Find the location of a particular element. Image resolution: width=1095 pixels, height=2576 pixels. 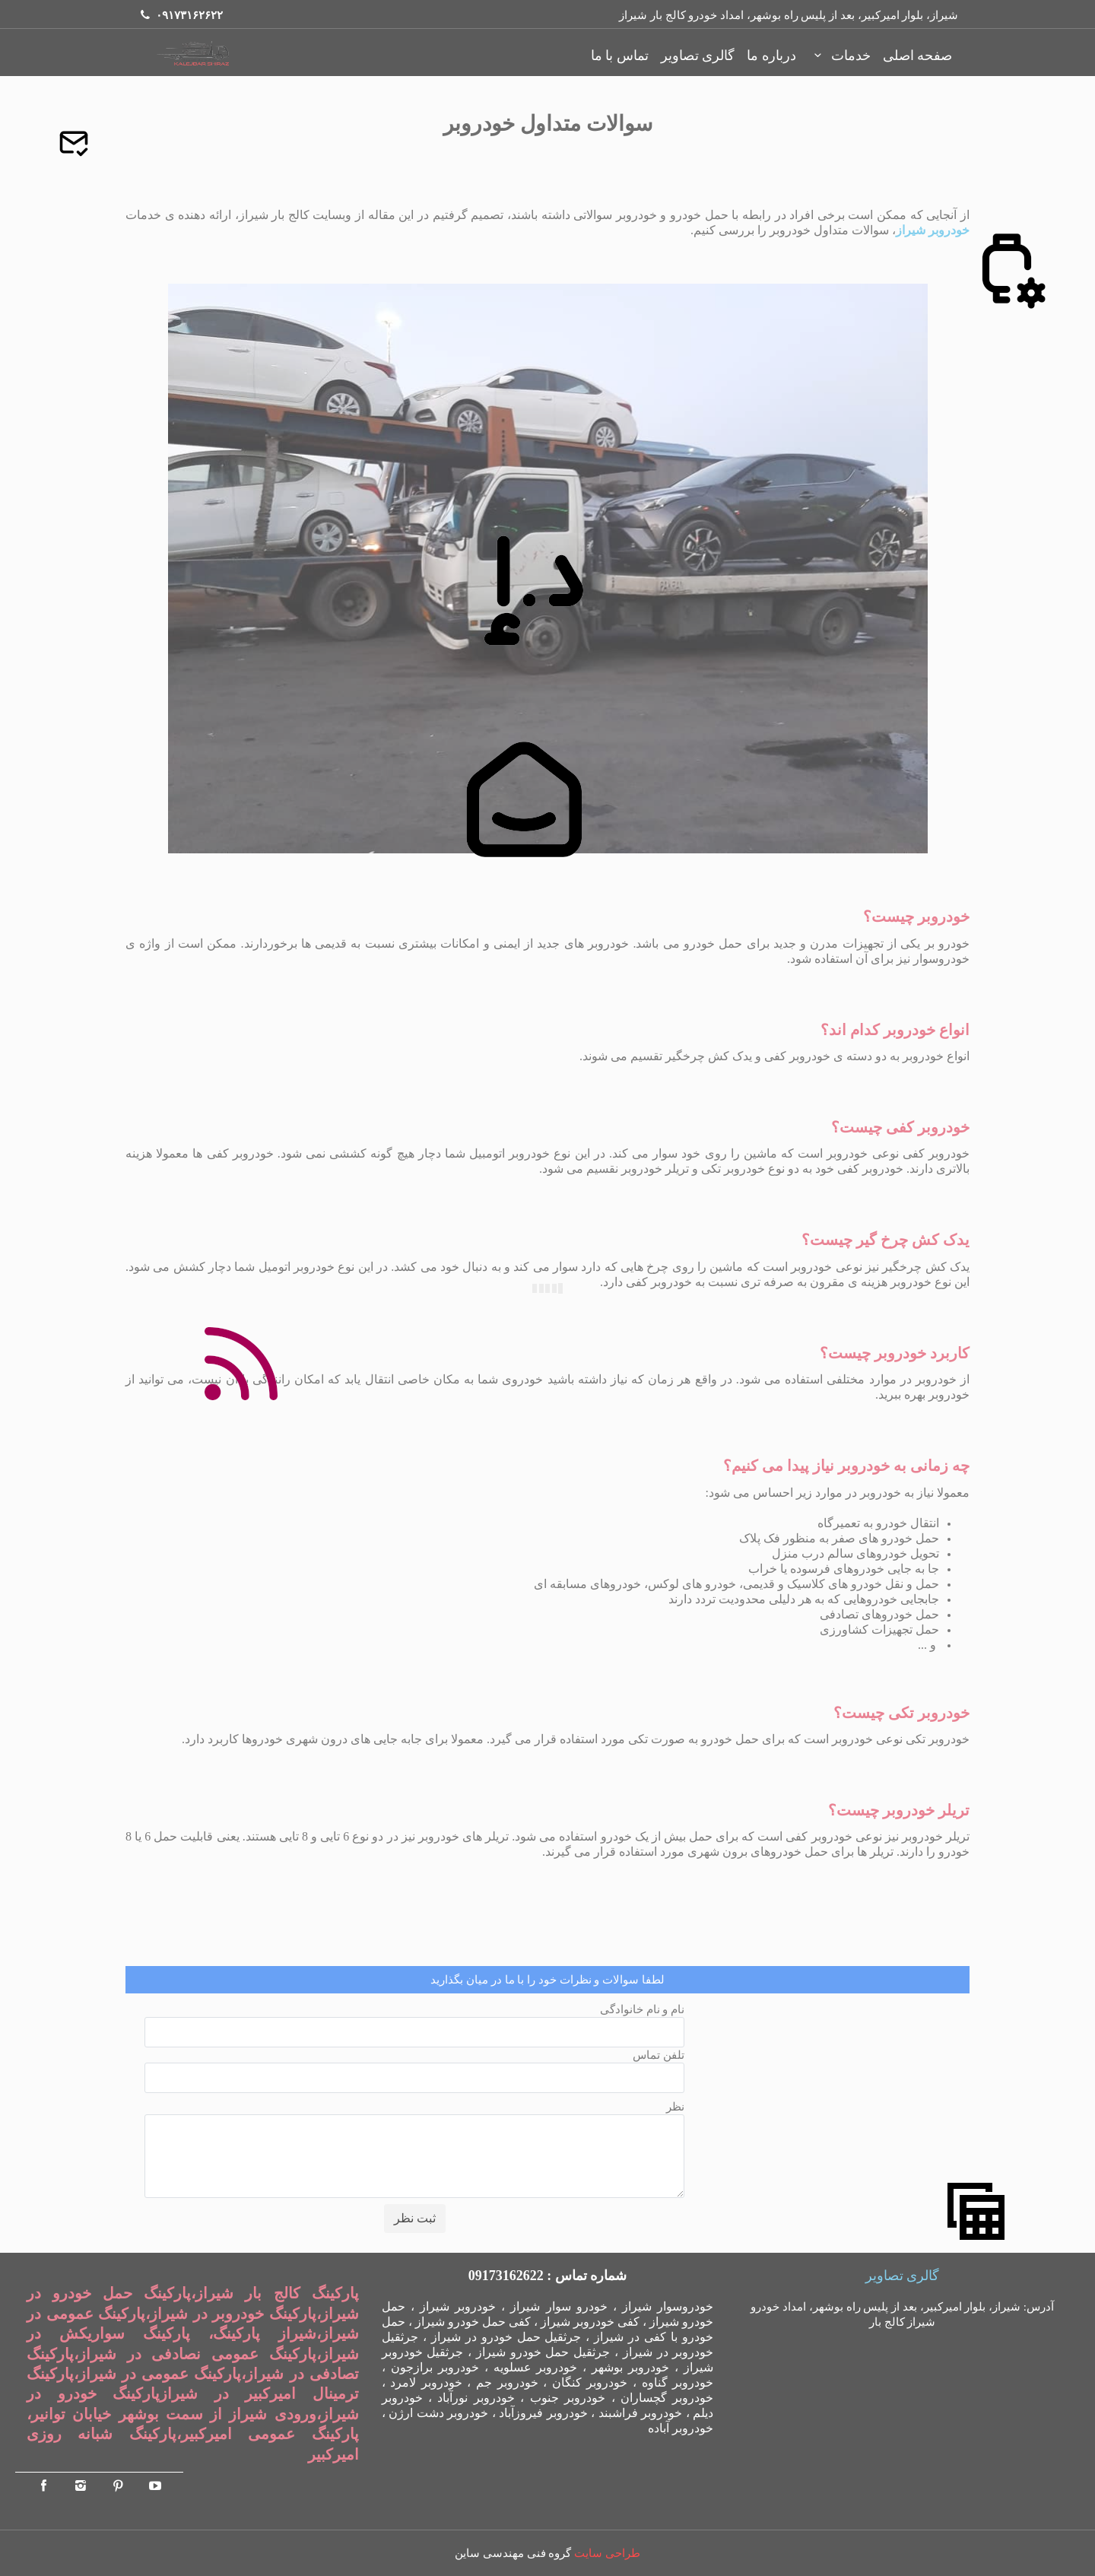

subscribe to RSS feed is located at coordinates (241, 1364).